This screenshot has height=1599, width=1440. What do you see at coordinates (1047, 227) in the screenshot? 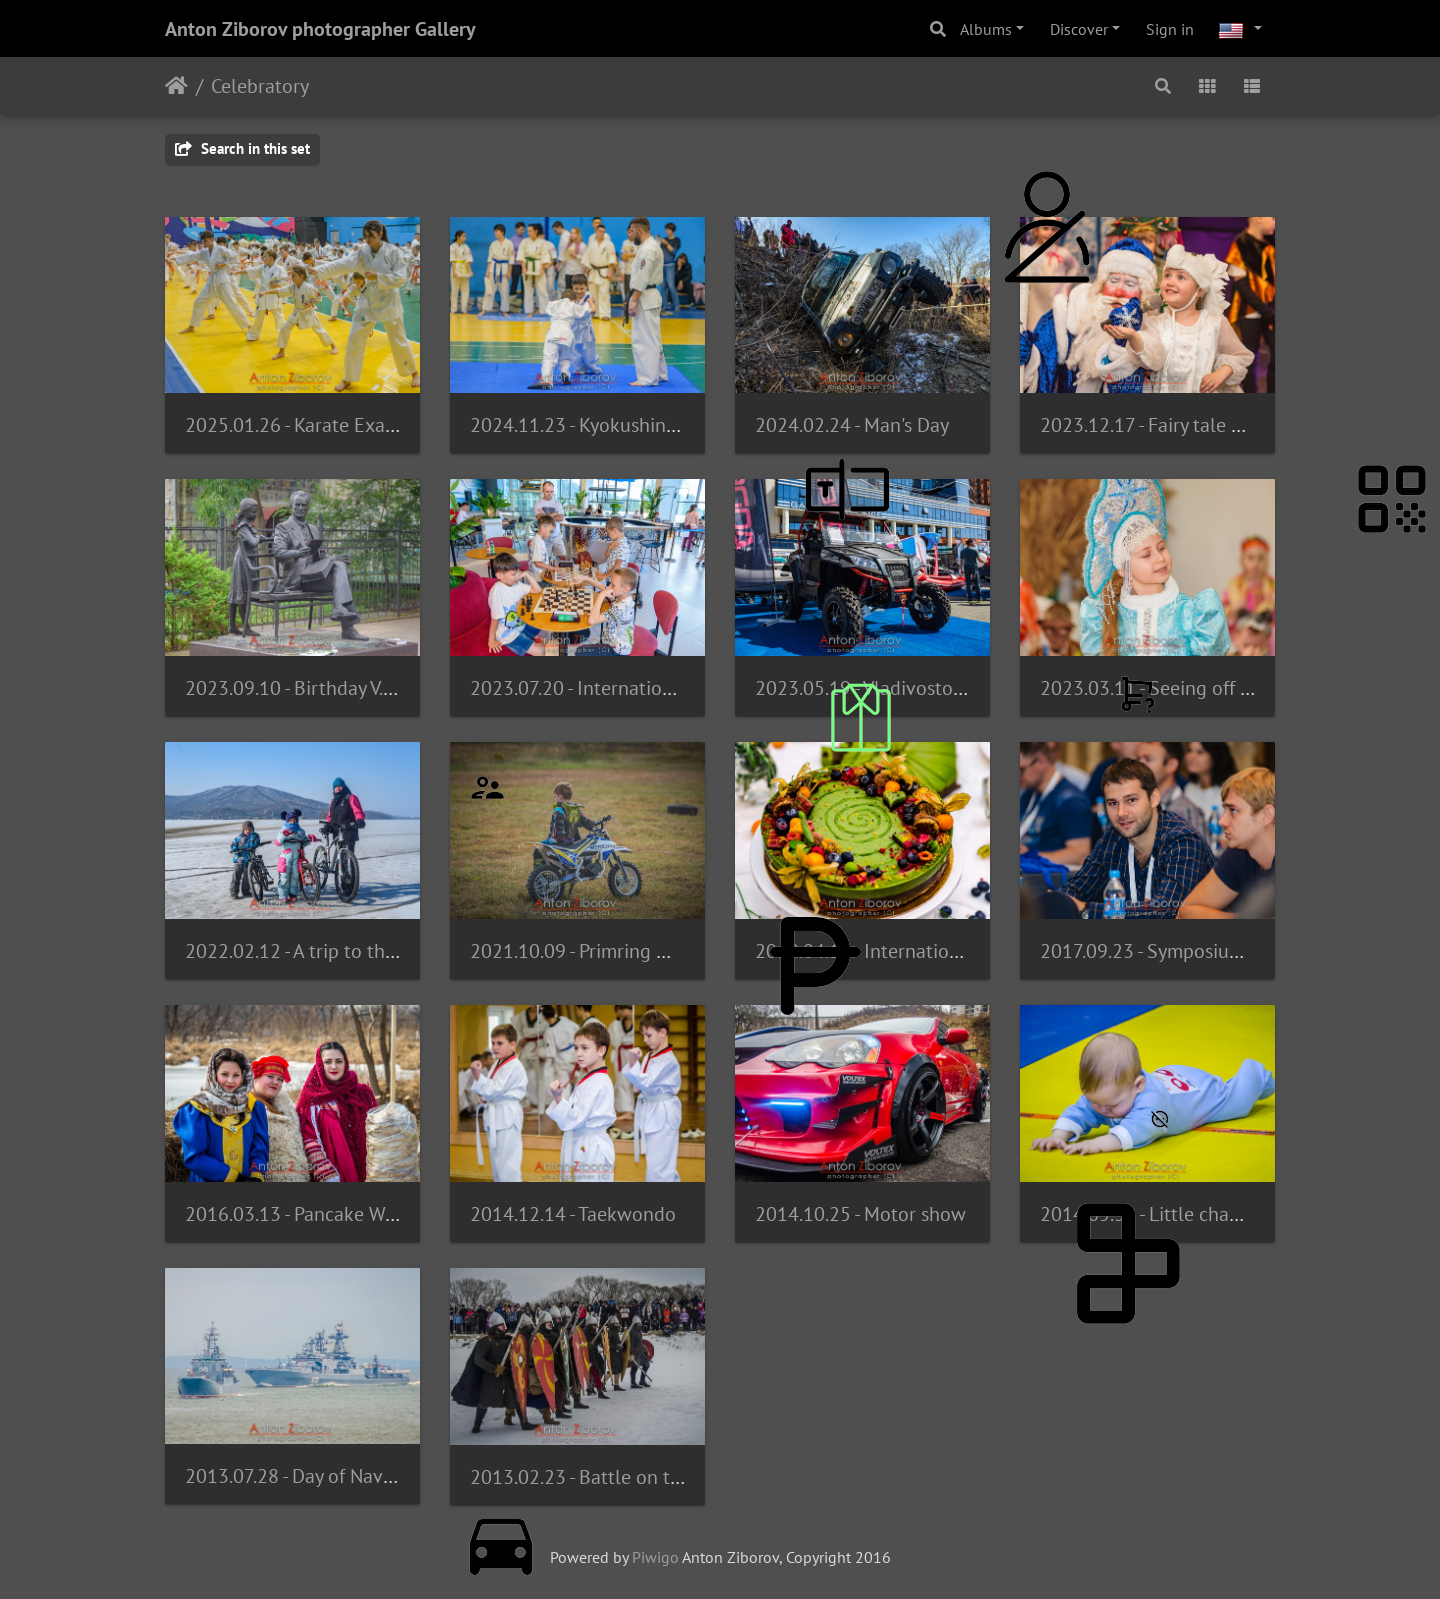
I see `fasten seatbelt reminder indicator` at bounding box center [1047, 227].